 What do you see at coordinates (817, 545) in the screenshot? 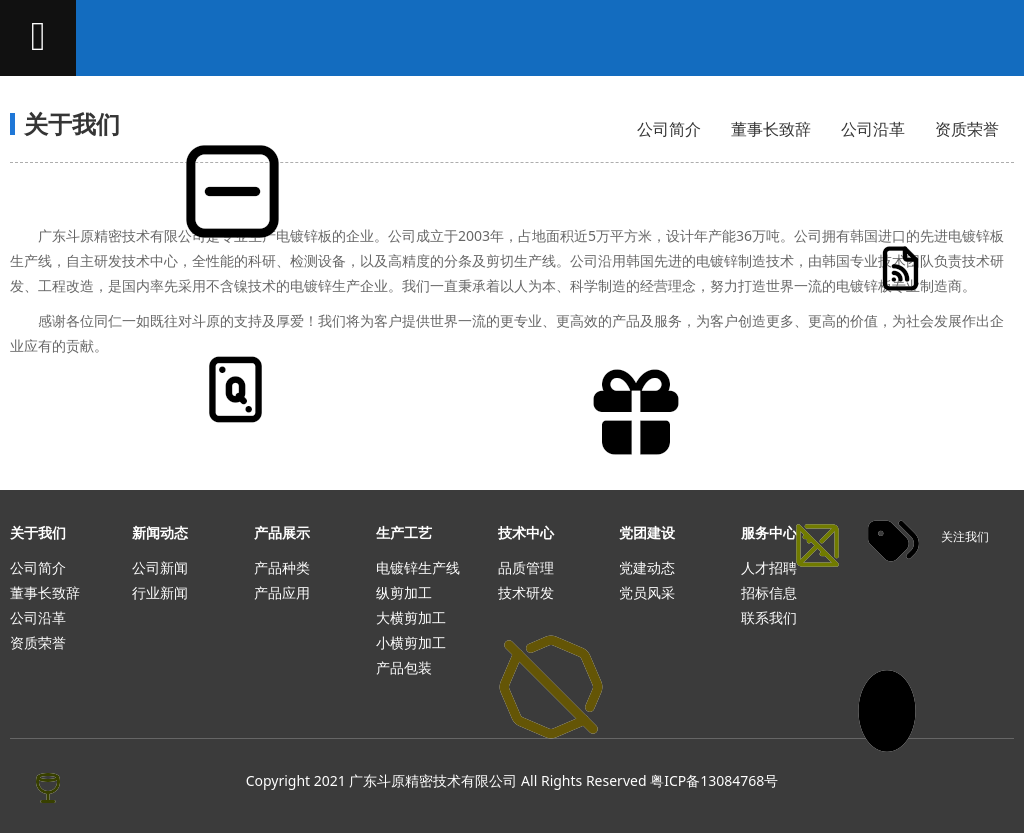
I see `disable exposure adjustment` at bounding box center [817, 545].